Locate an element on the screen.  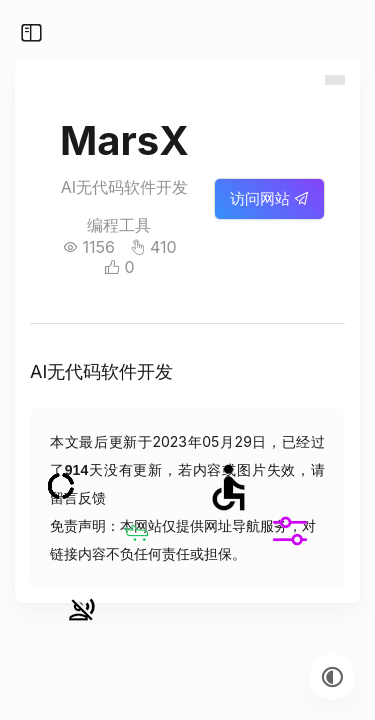
mute voice narration or screen reader is located at coordinates (82, 610).